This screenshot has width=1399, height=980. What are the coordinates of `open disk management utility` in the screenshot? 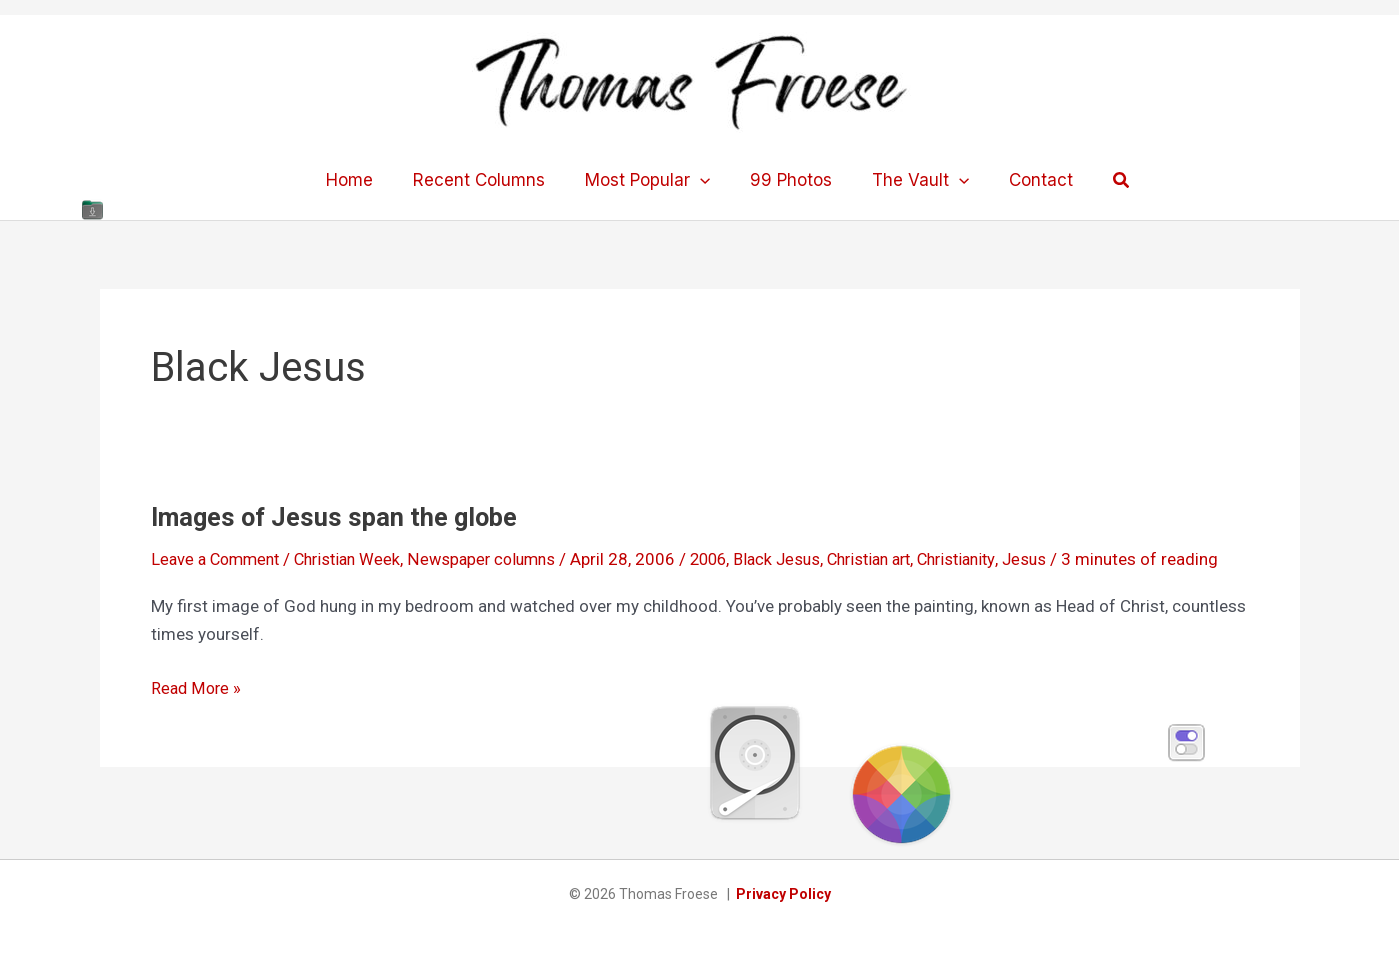 It's located at (755, 763).